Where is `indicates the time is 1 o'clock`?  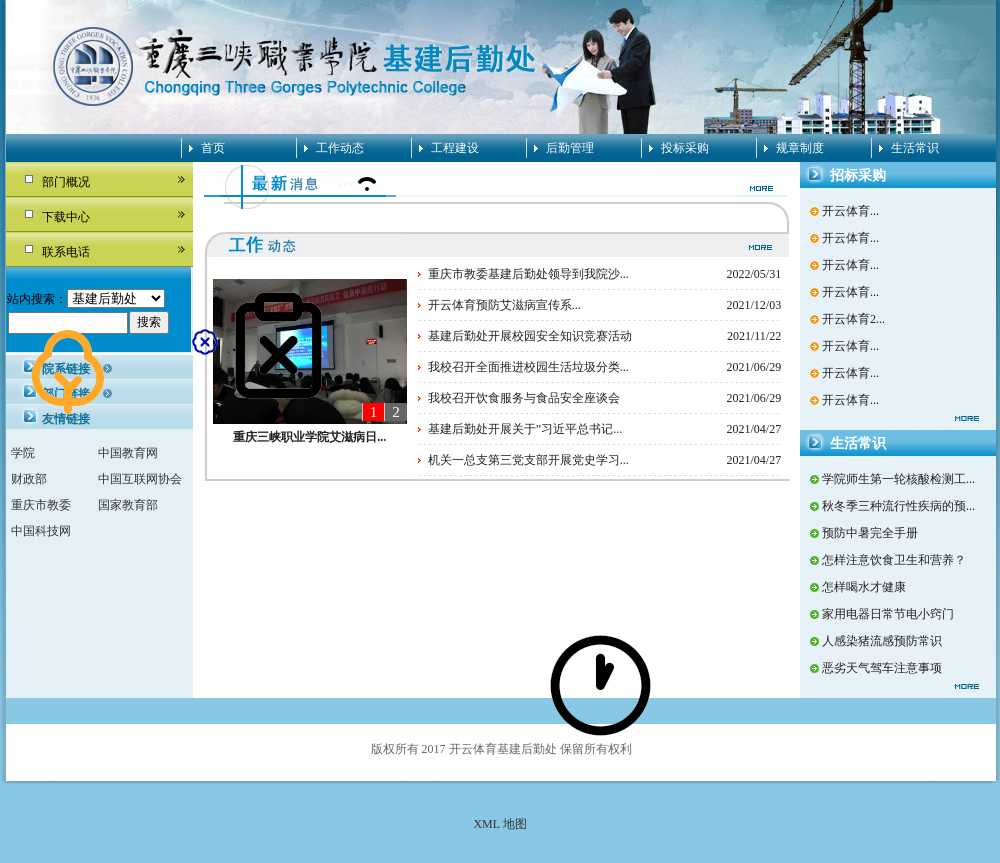
indicates the time is 1 o'clock is located at coordinates (600, 685).